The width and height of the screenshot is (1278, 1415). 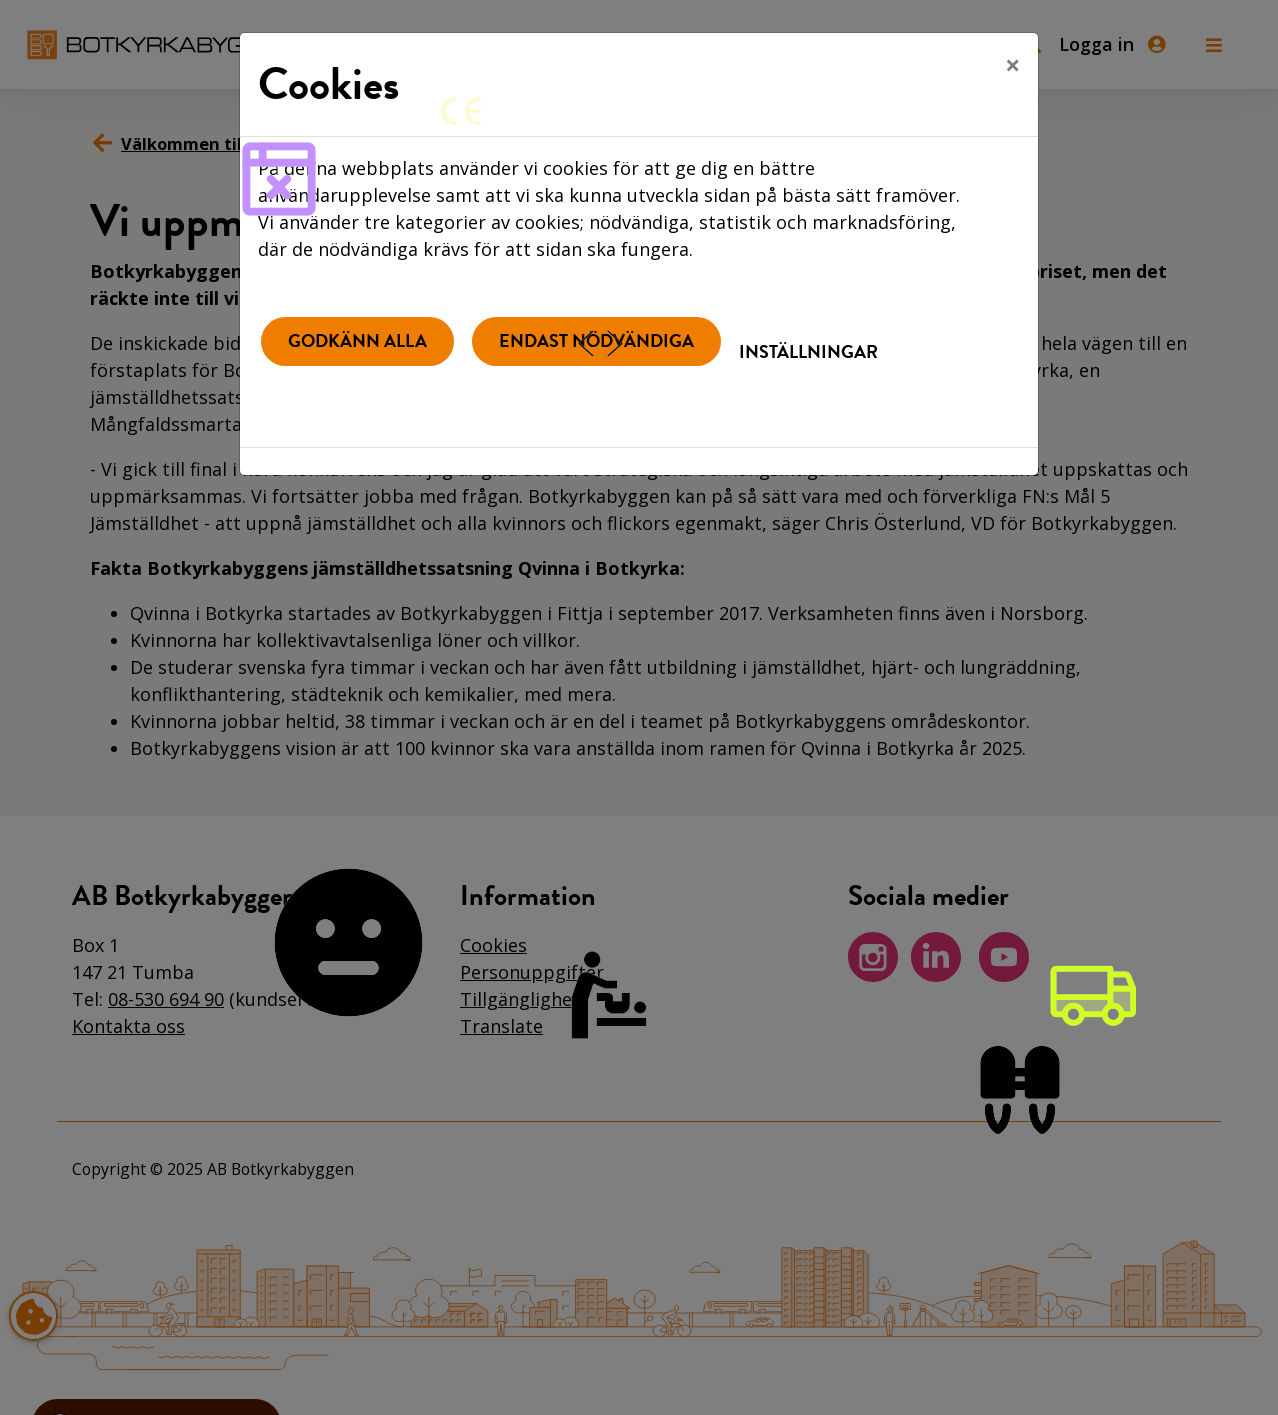 What do you see at coordinates (1020, 1090) in the screenshot?
I see `activate boost or turbo mode` at bounding box center [1020, 1090].